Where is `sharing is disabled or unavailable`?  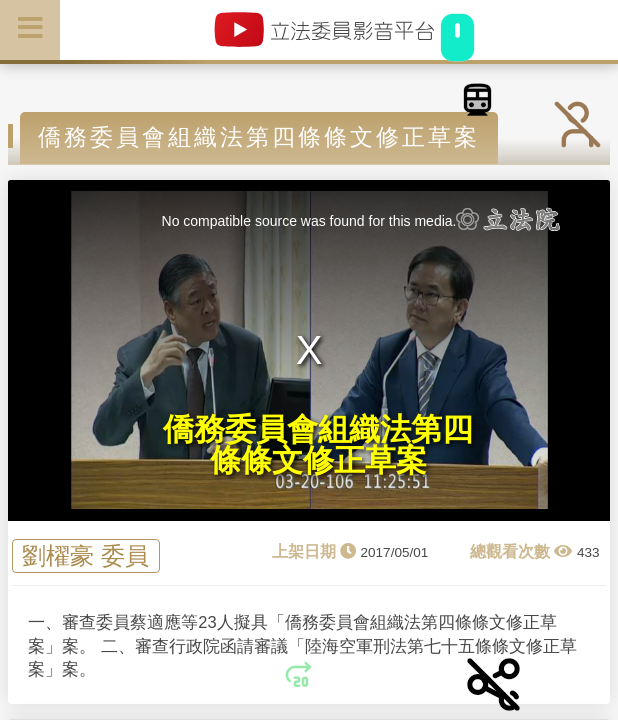
sharing is disabled or unavailable is located at coordinates (493, 684).